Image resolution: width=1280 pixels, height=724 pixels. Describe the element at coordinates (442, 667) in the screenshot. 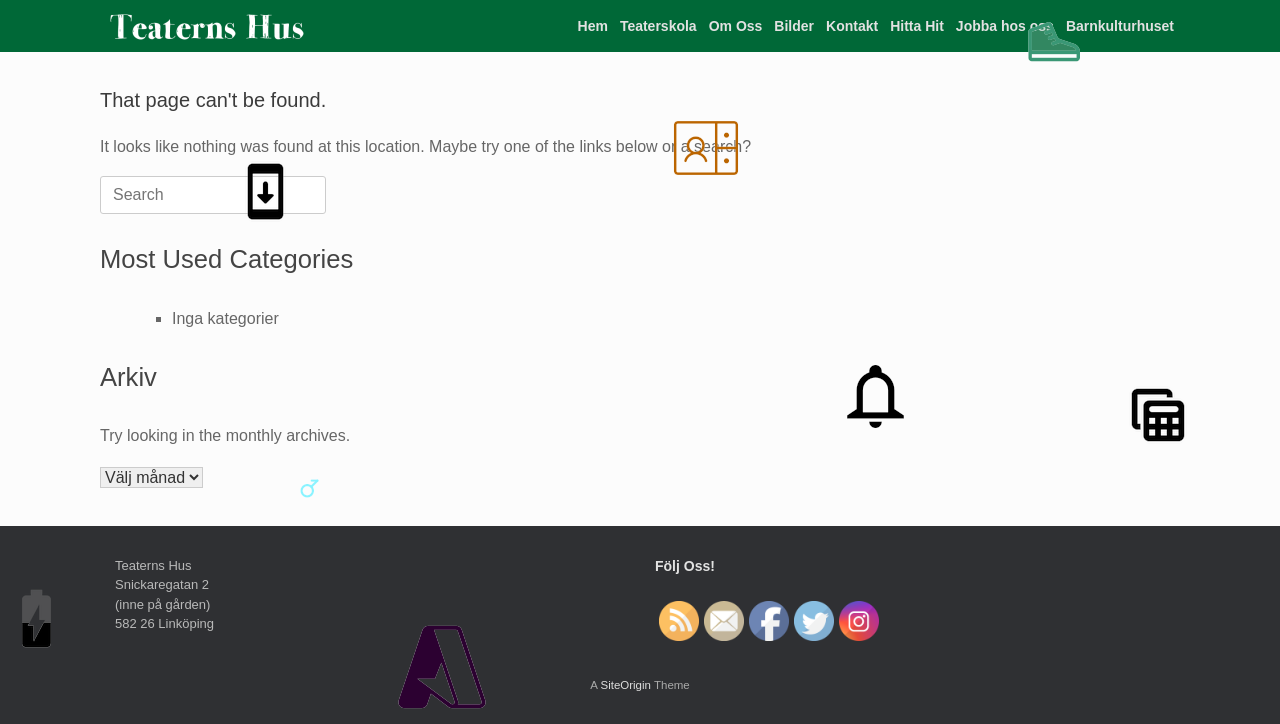

I see `connect to Microsoft Azure cloud services` at that location.